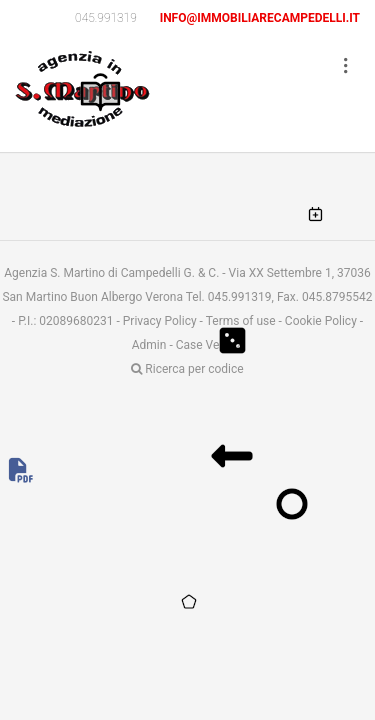 This screenshot has width=375, height=720. Describe the element at coordinates (189, 602) in the screenshot. I see `pentagon shape indicator` at that location.